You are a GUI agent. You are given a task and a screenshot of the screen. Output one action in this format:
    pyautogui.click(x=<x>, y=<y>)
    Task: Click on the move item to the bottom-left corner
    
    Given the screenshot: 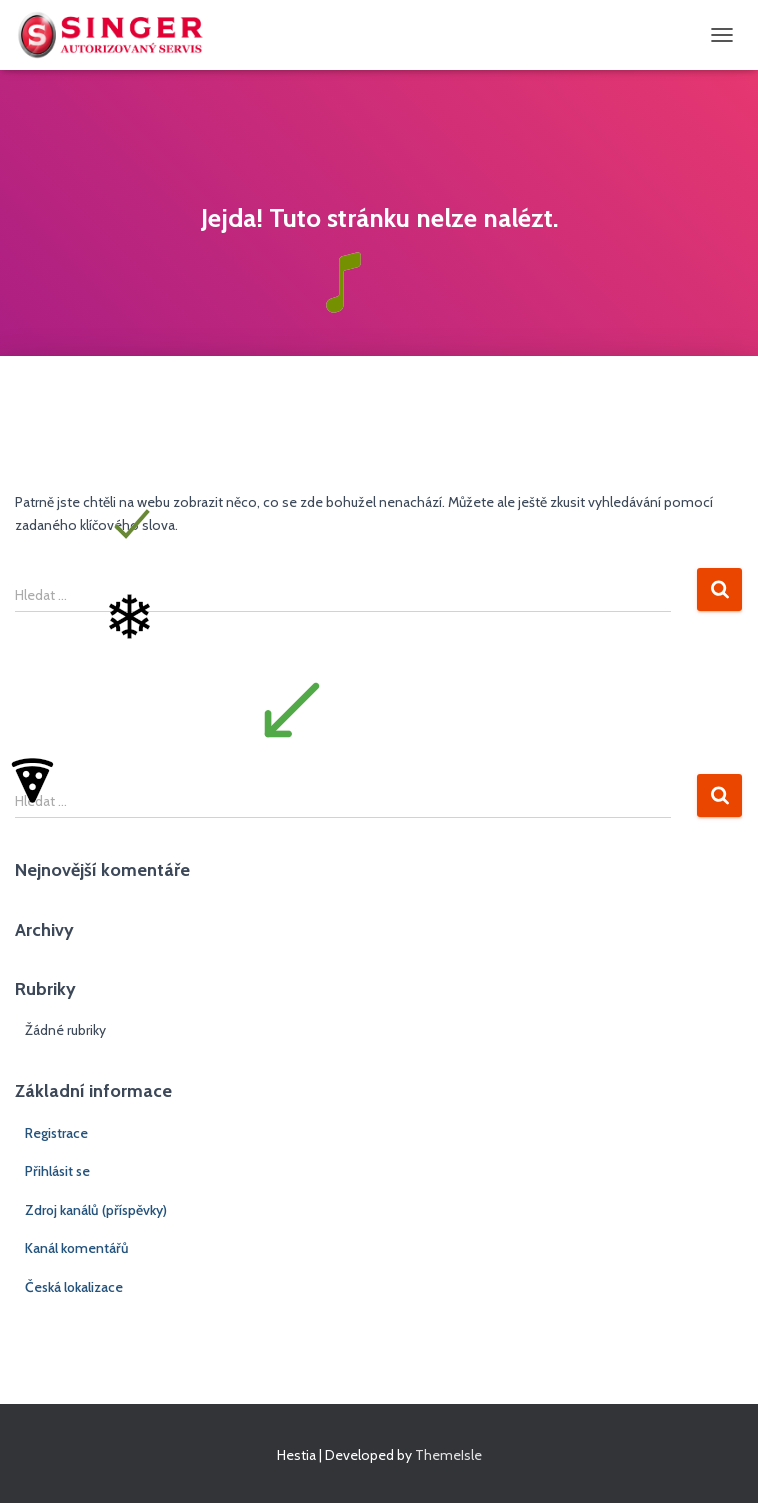 What is the action you would take?
    pyautogui.click(x=292, y=710)
    